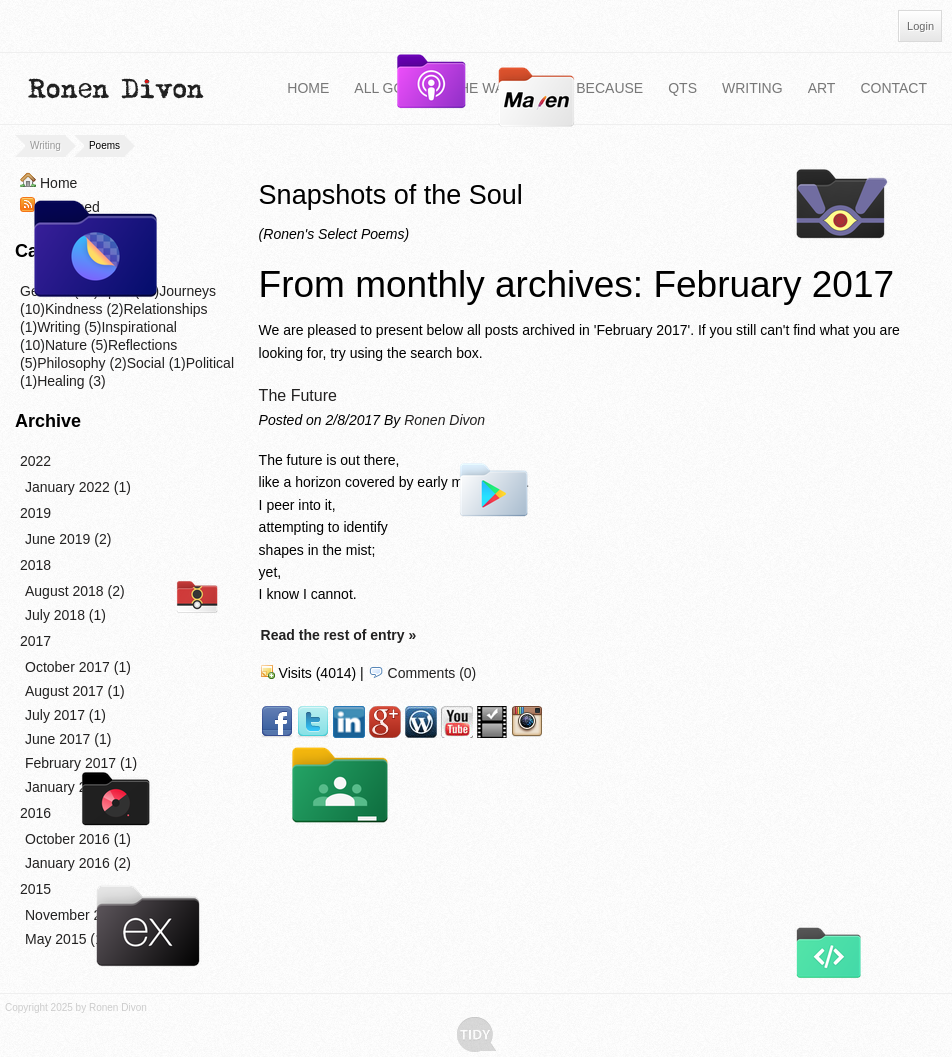 The height and width of the screenshot is (1057, 952). Describe the element at coordinates (339, 787) in the screenshot. I see `open google classroom files folder` at that location.